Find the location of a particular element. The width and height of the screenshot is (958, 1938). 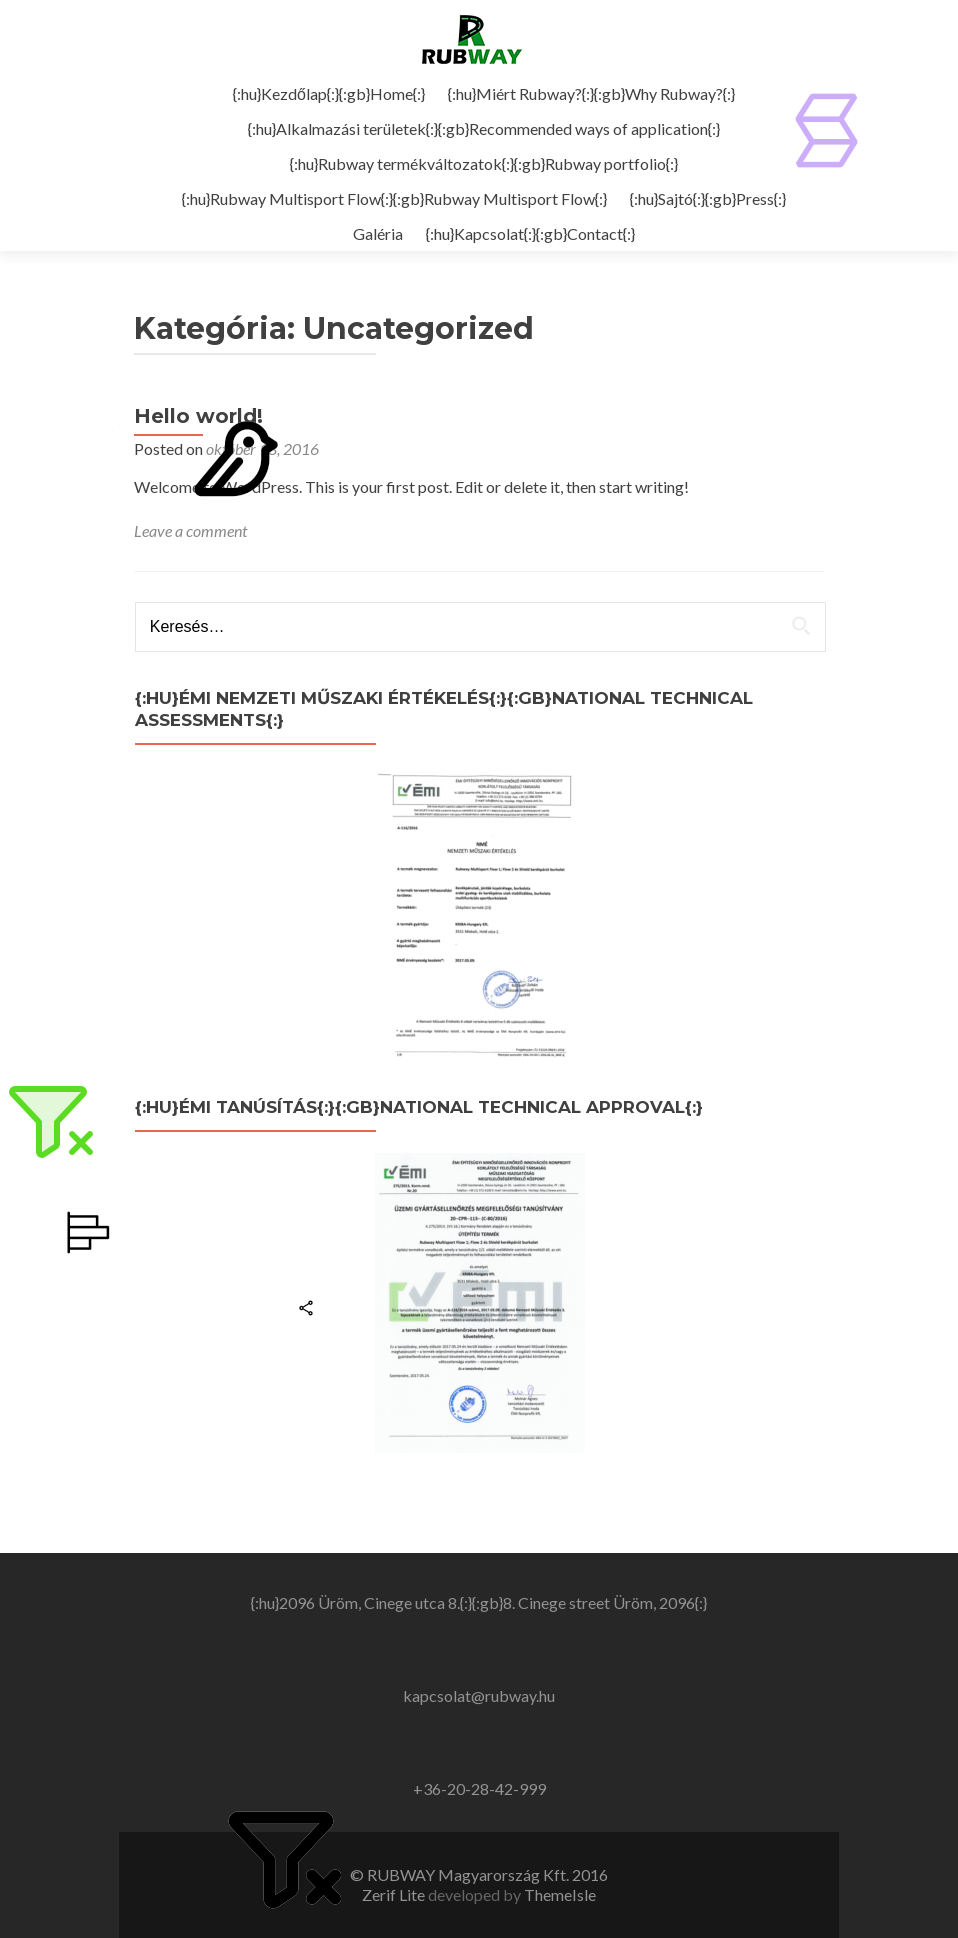

clear all filters is located at coordinates (281, 1856).